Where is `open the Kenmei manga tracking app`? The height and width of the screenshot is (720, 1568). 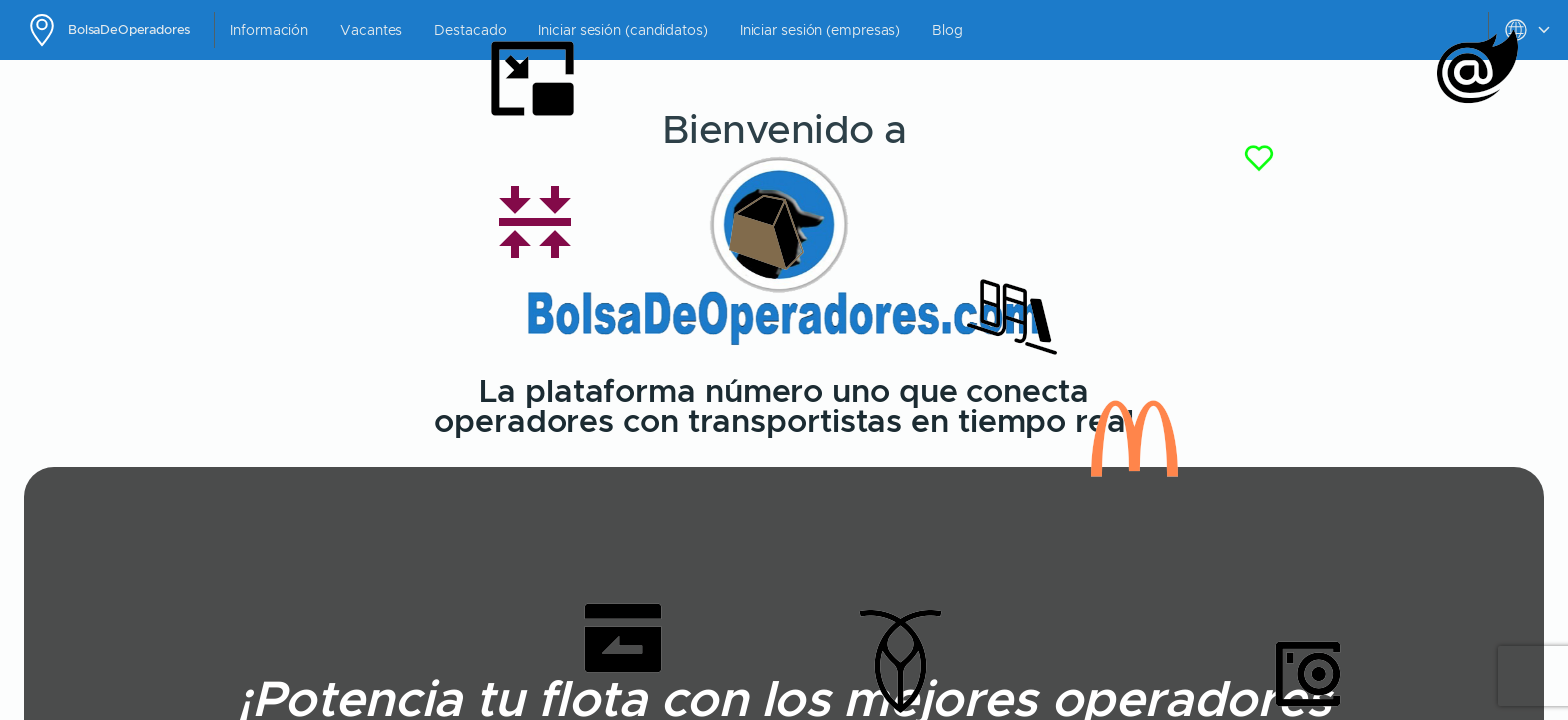
open the Kenmei manga tracking app is located at coordinates (1012, 317).